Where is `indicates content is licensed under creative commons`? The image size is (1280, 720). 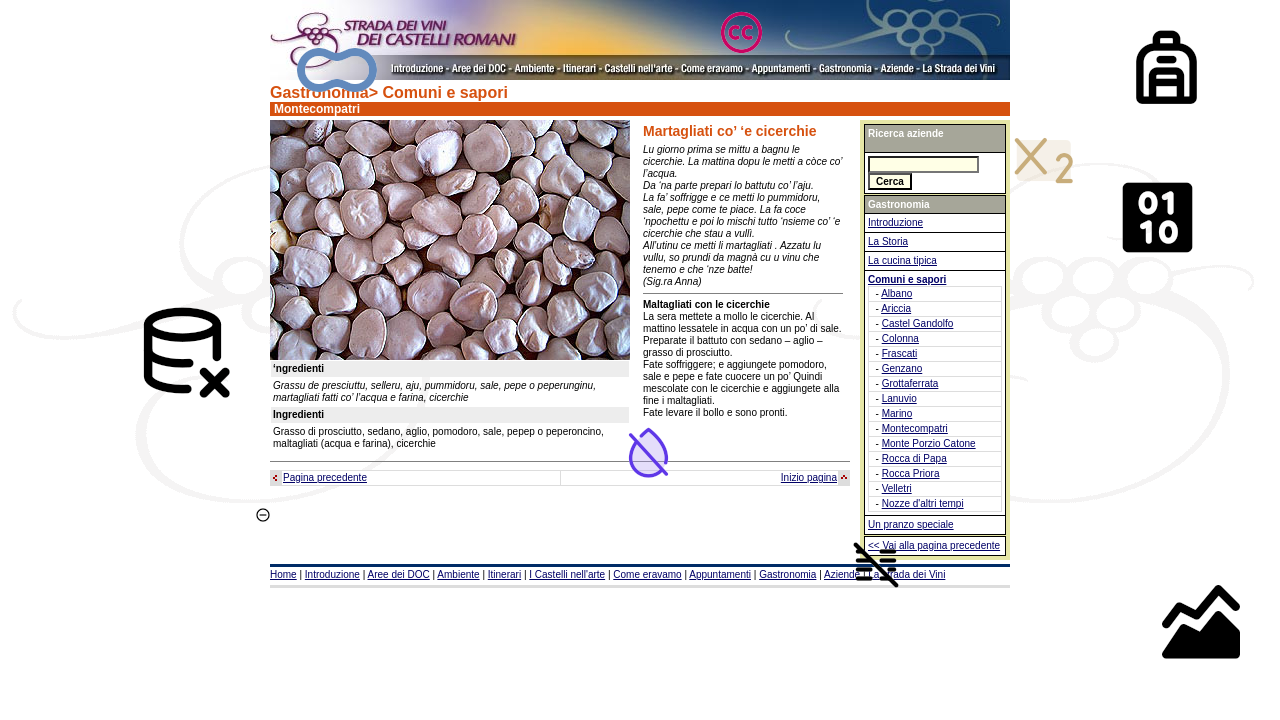 indicates content is licensed under creative commons is located at coordinates (741, 32).